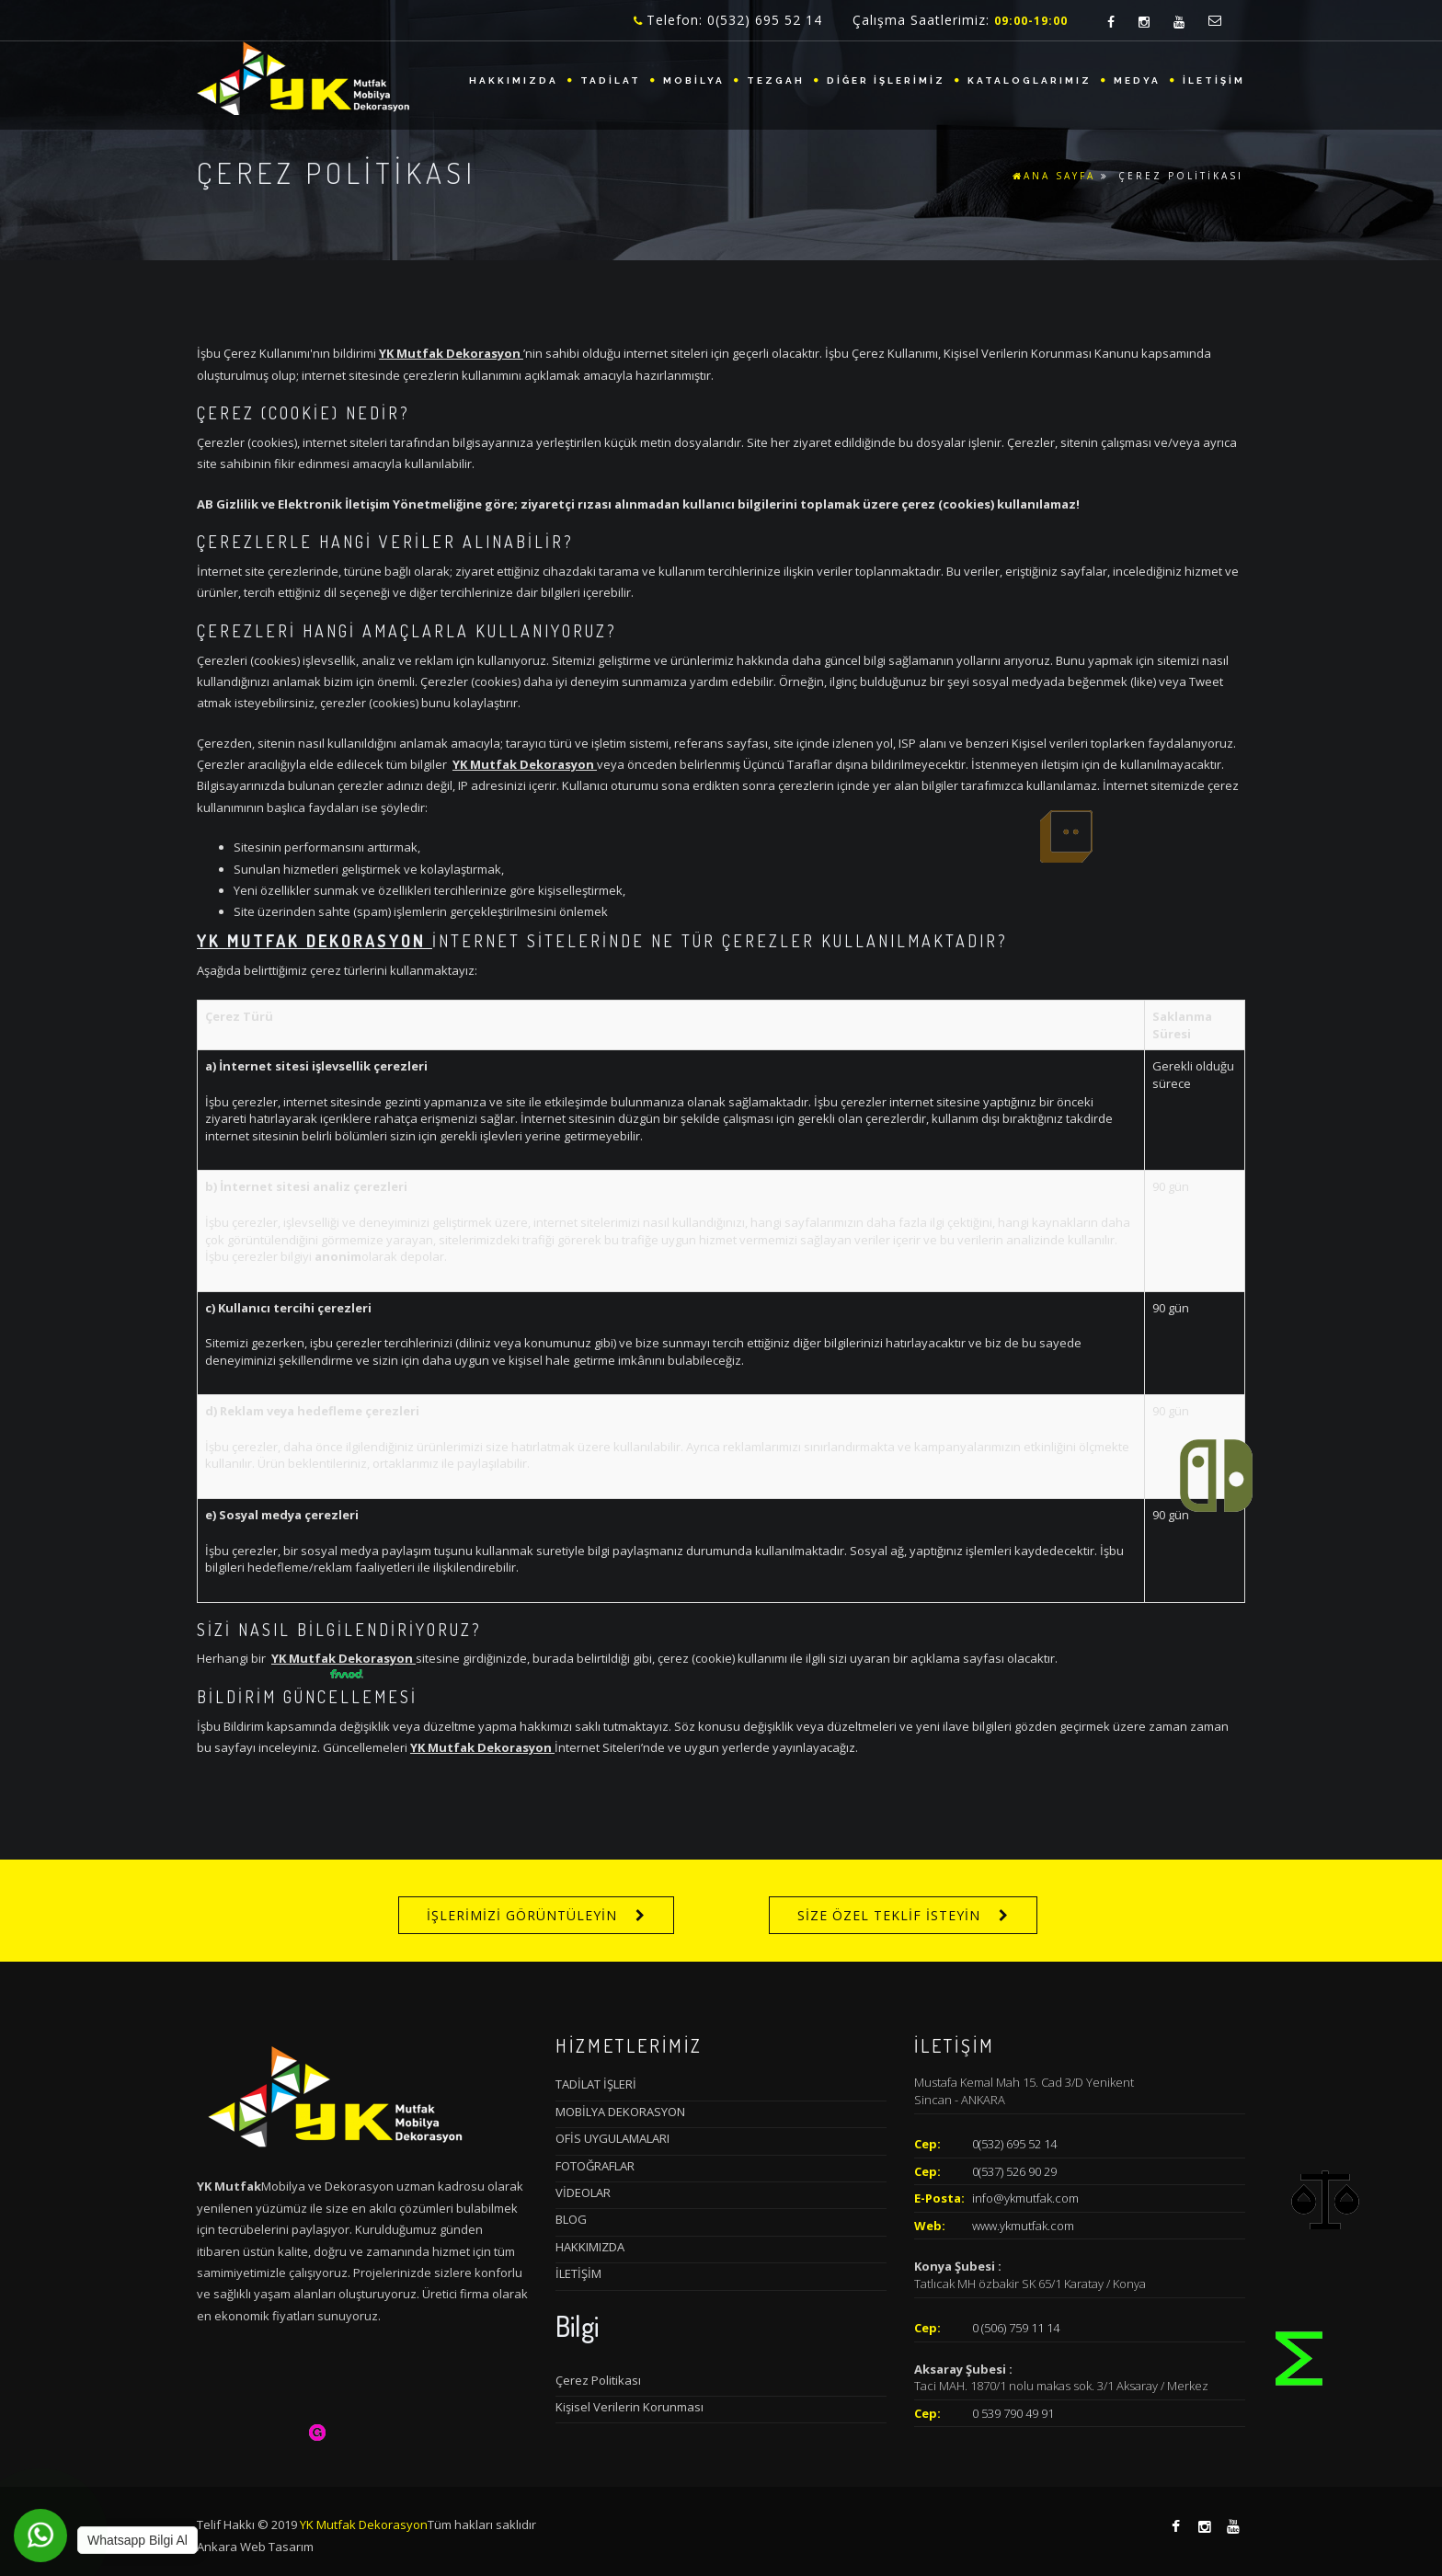 The image size is (1442, 2576). I want to click on access legal or terms of service information, so click(1325, 2202).